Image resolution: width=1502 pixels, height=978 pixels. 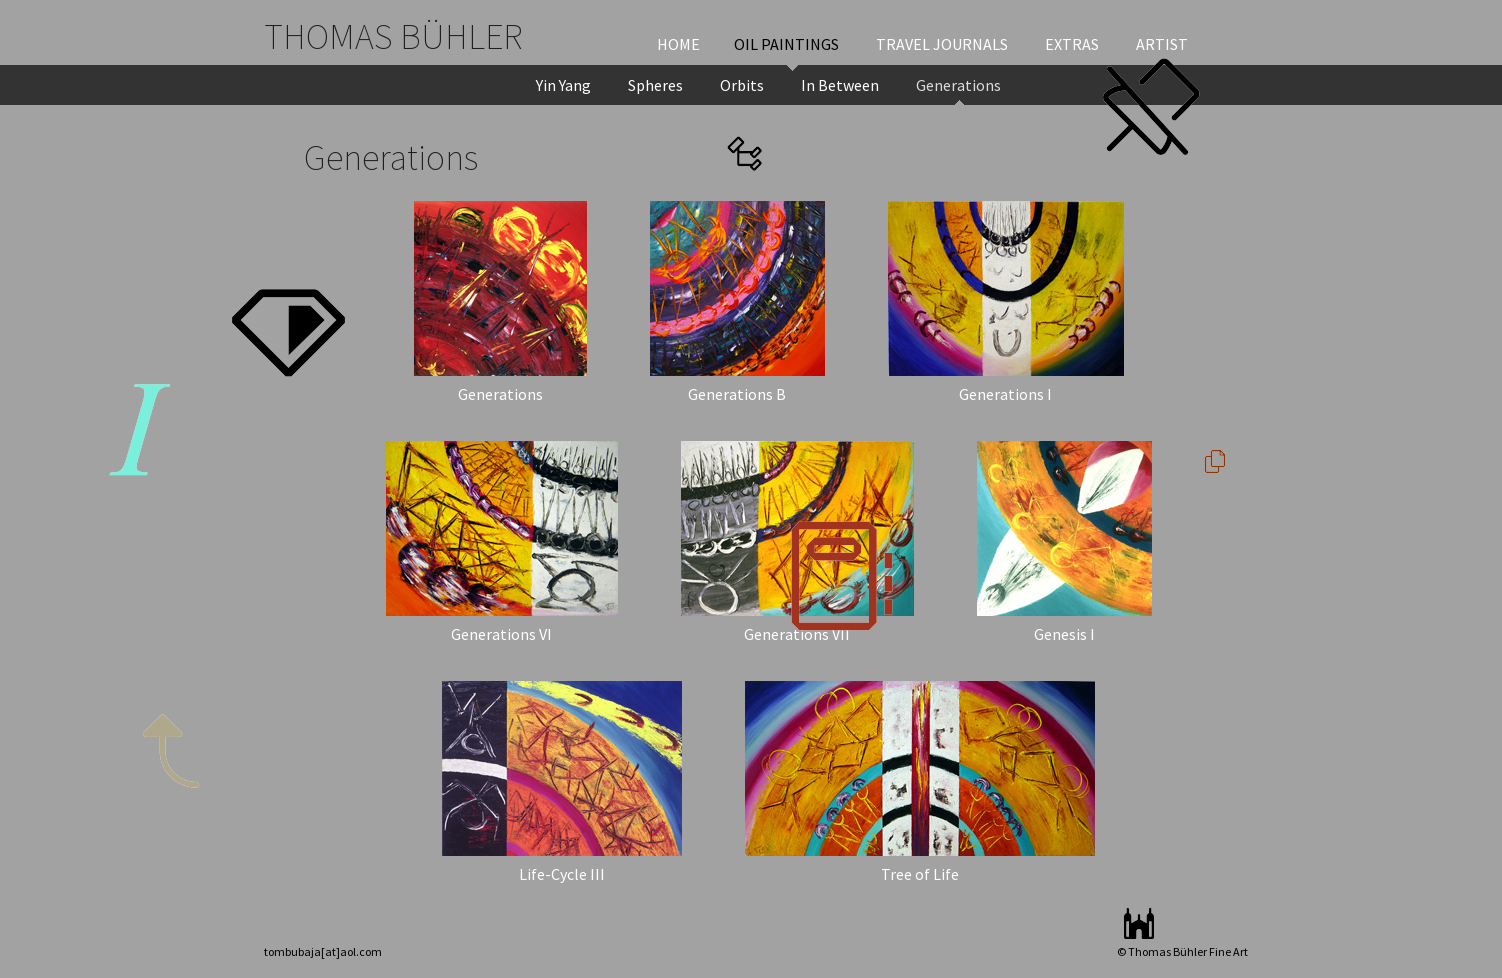 I want to click on apply italic formatting to selected text, so click(x=140, y=430).